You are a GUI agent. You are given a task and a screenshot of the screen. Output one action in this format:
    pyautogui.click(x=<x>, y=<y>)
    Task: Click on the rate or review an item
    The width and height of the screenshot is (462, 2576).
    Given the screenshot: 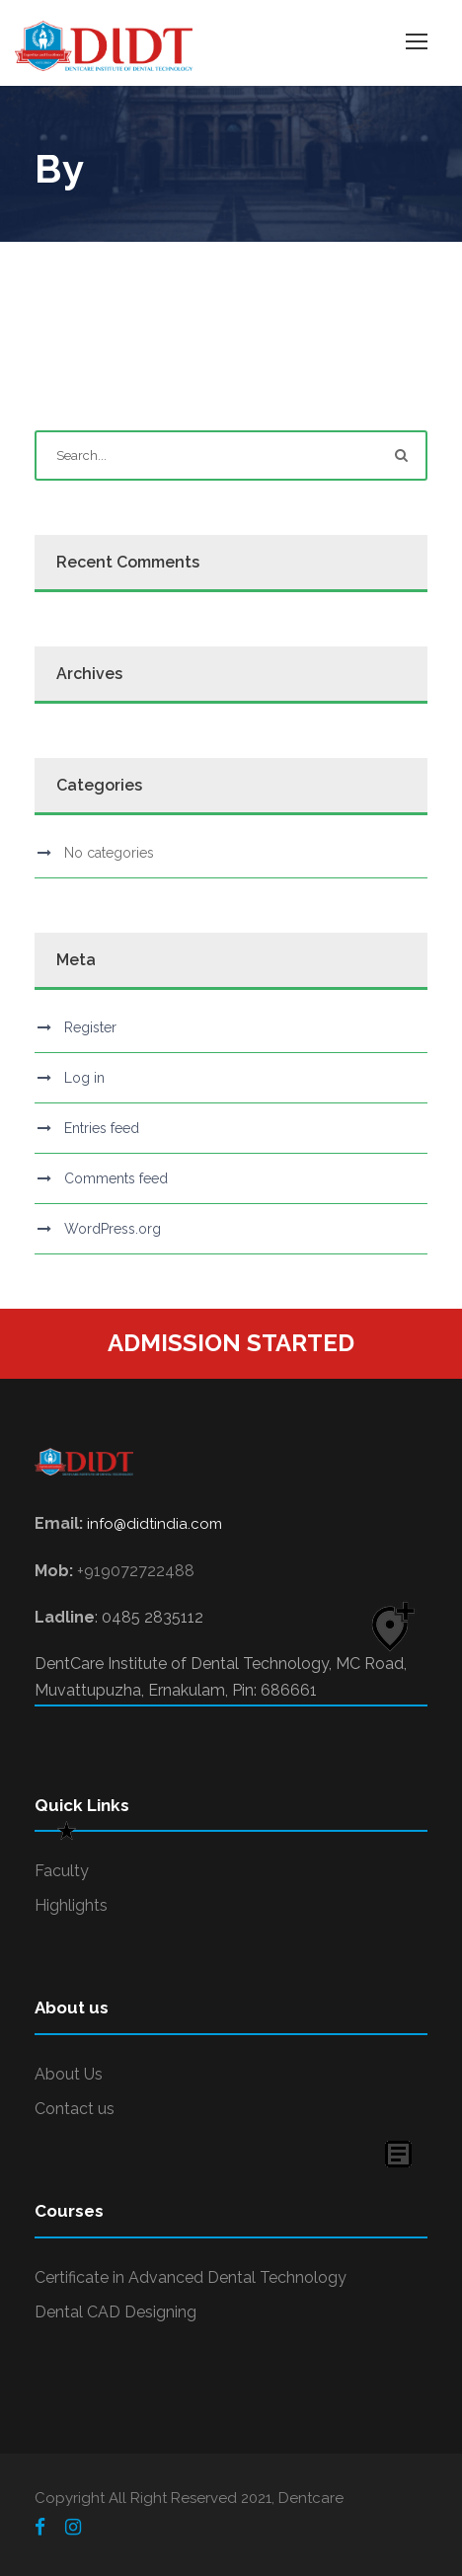 What is the action you would take?
    pyautogui.click(x=66, y=1830)
    